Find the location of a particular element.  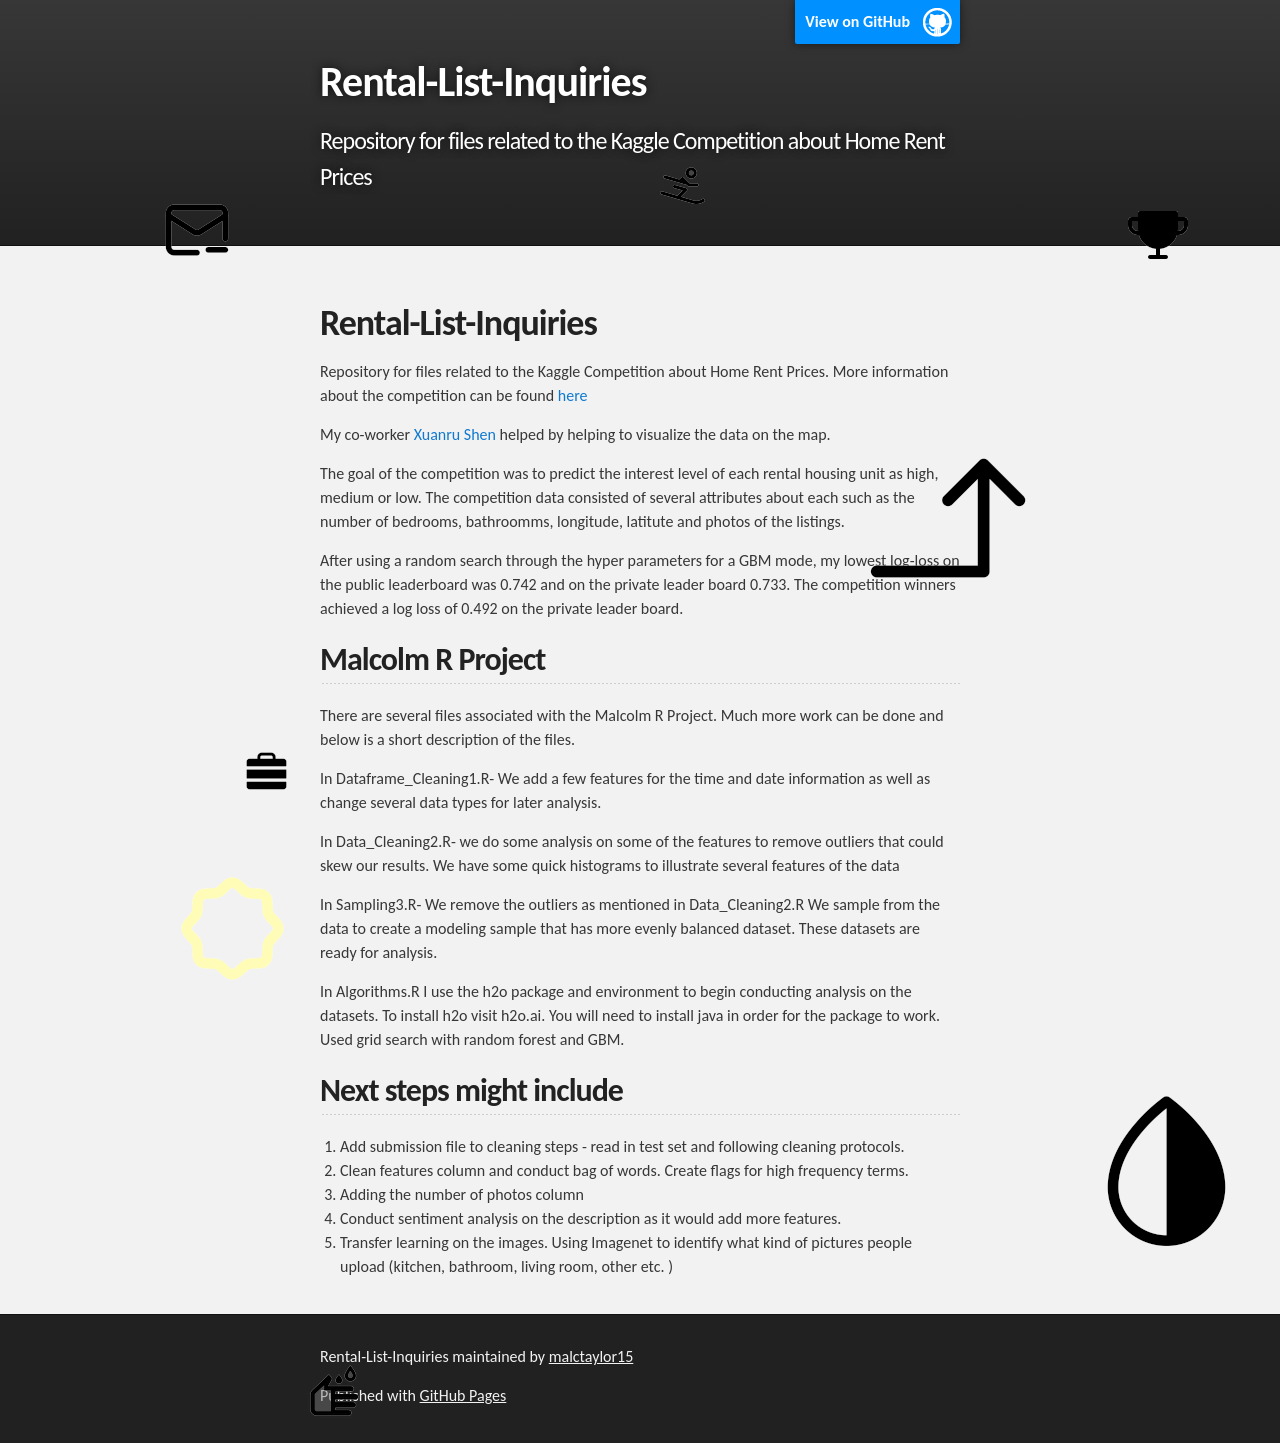

adjust color saturation or contrast settings is located at coordinates (1166, 1176).